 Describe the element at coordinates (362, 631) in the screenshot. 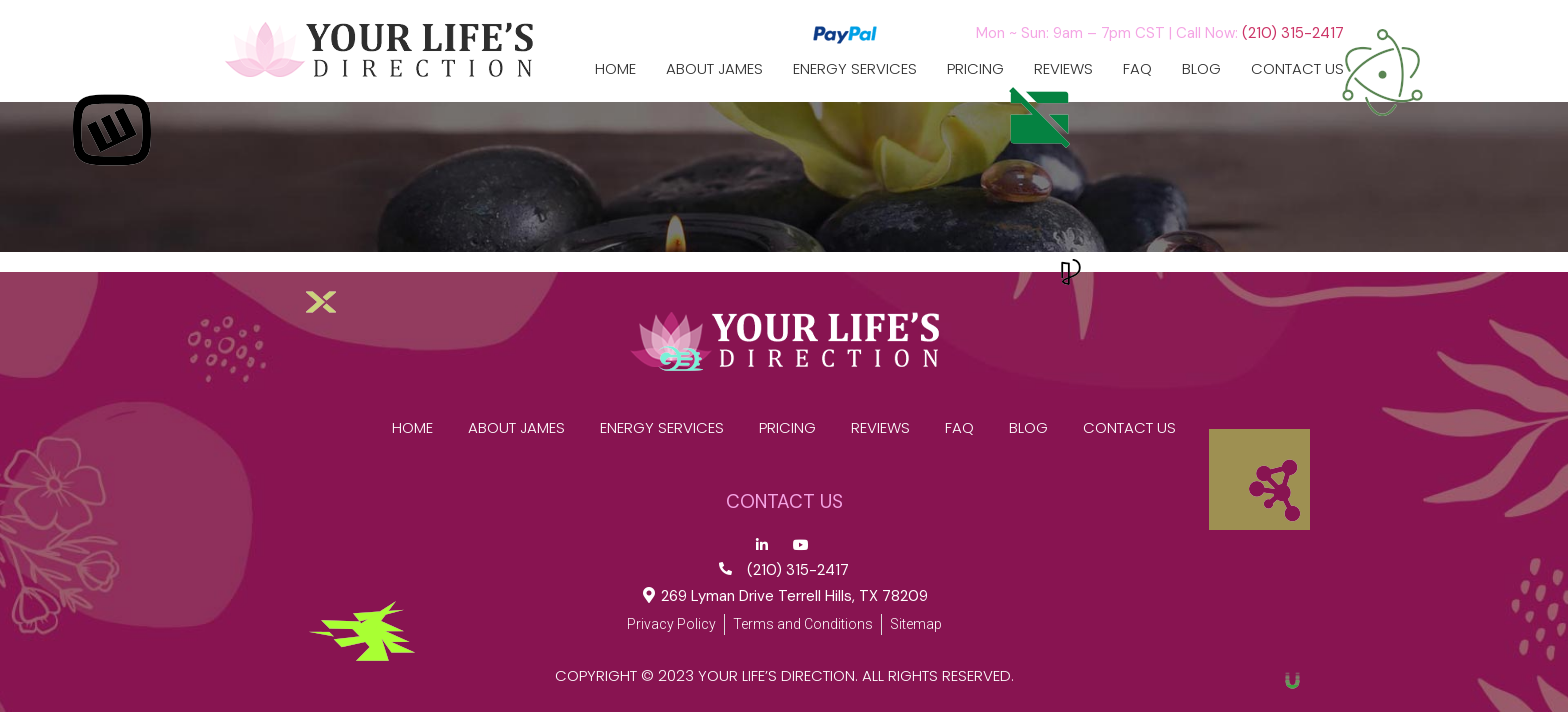

I see `wails framework logo` at that location.